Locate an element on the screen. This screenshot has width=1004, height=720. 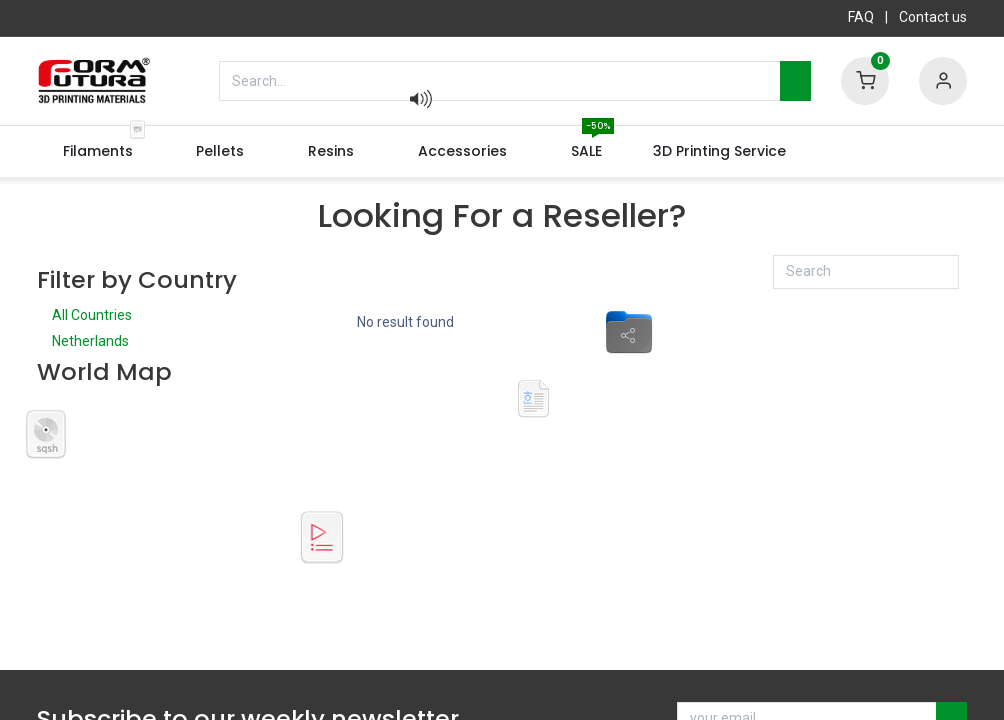
a squashfs compressed filesystem archive file is located at coordinates (46, 434).